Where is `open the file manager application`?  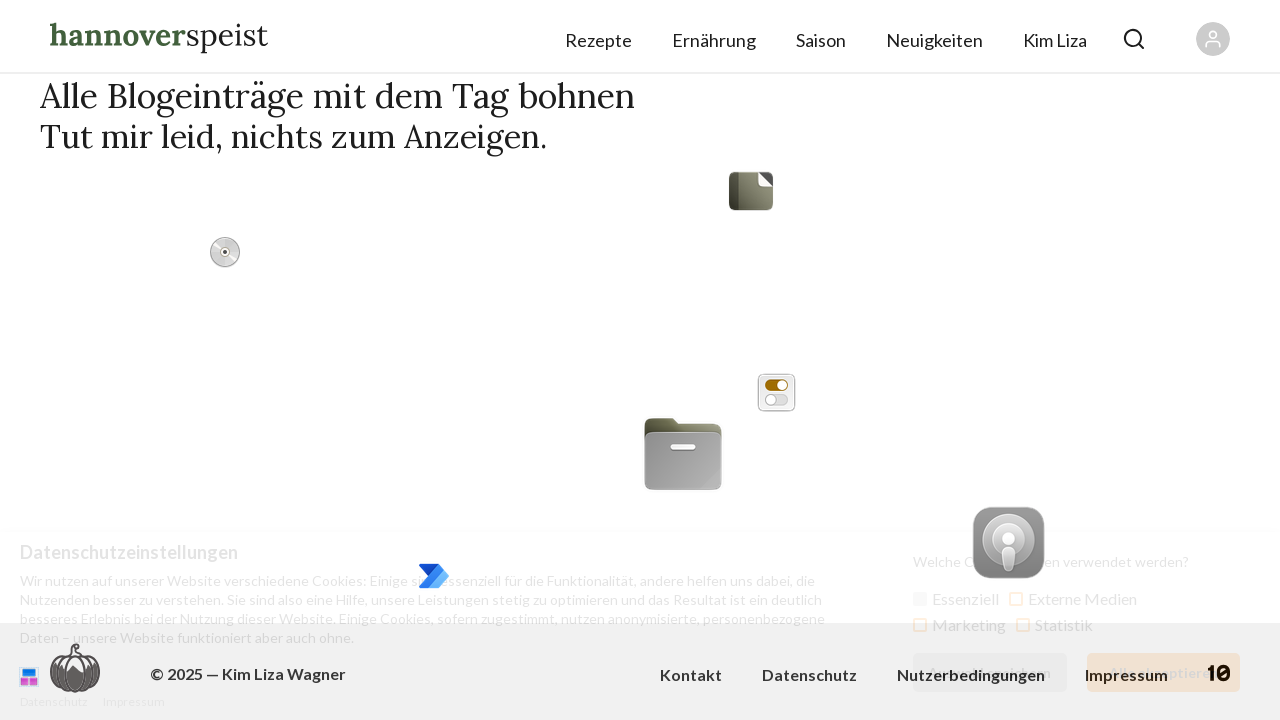 open the file manager application is located at coordinates (683, 454).